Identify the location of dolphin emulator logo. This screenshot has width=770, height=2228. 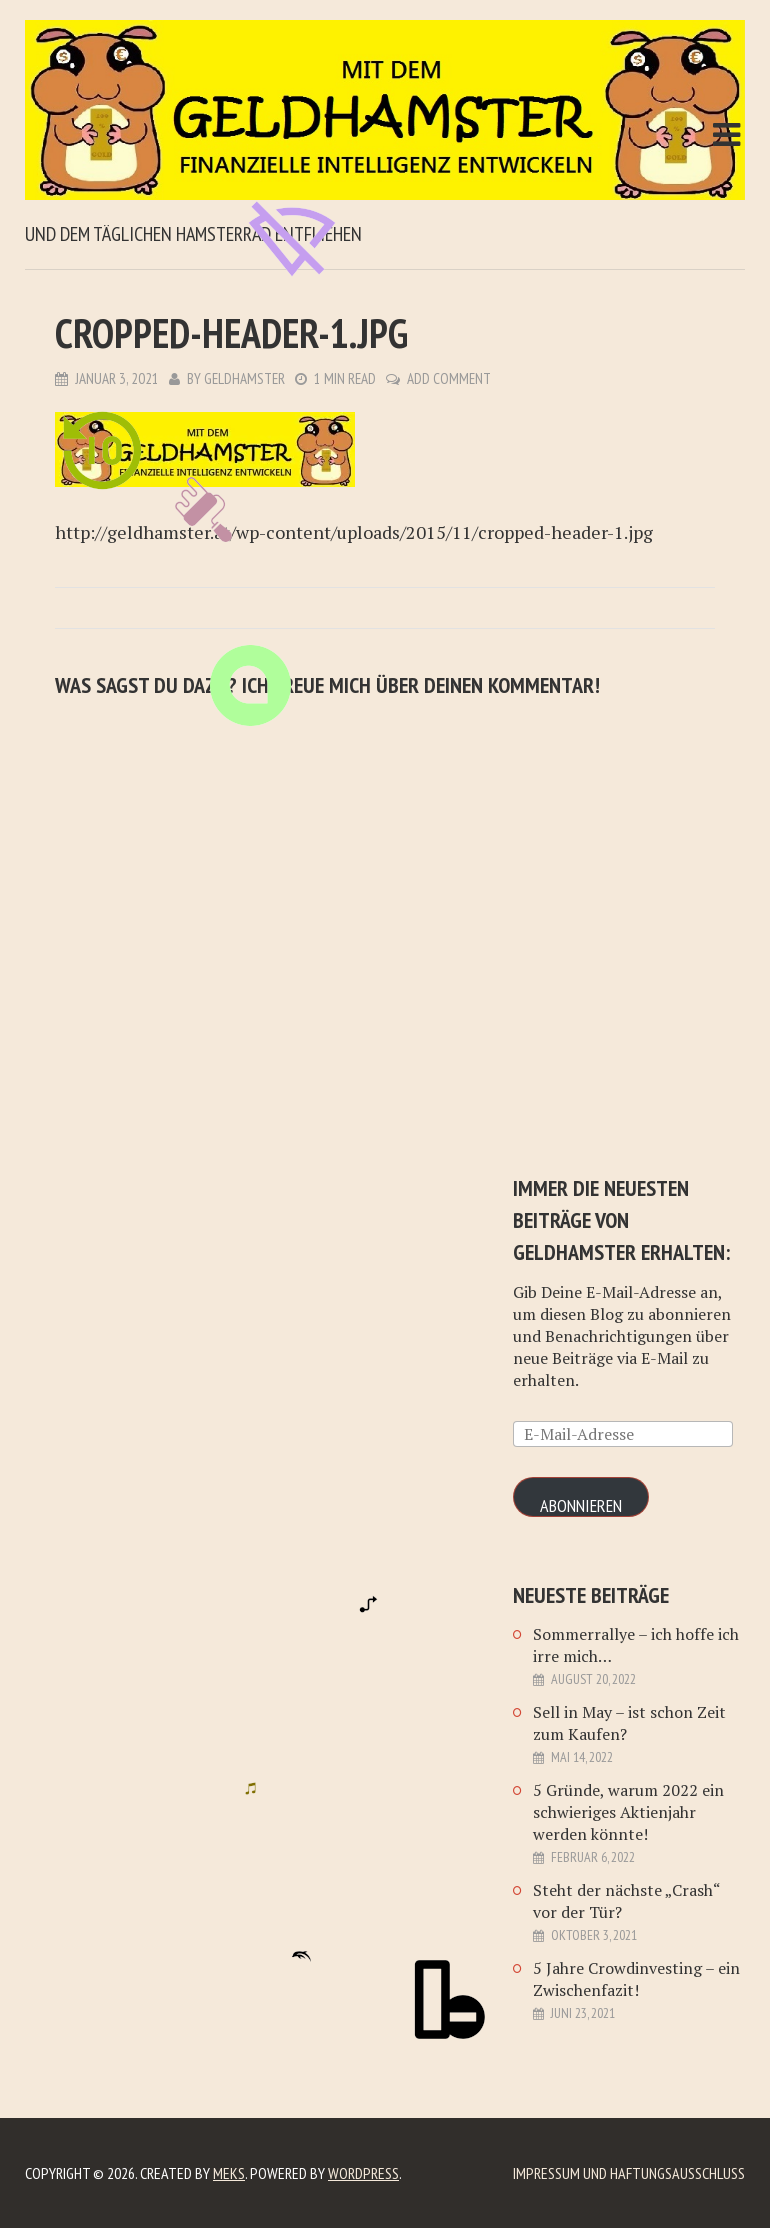
(301, 1956).